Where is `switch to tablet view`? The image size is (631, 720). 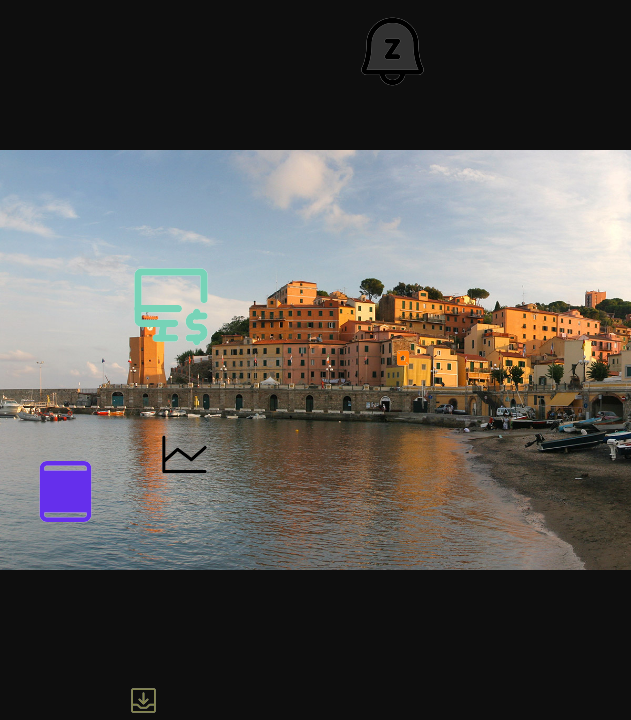
switch to tablet view is located at coordinates (65, 491).